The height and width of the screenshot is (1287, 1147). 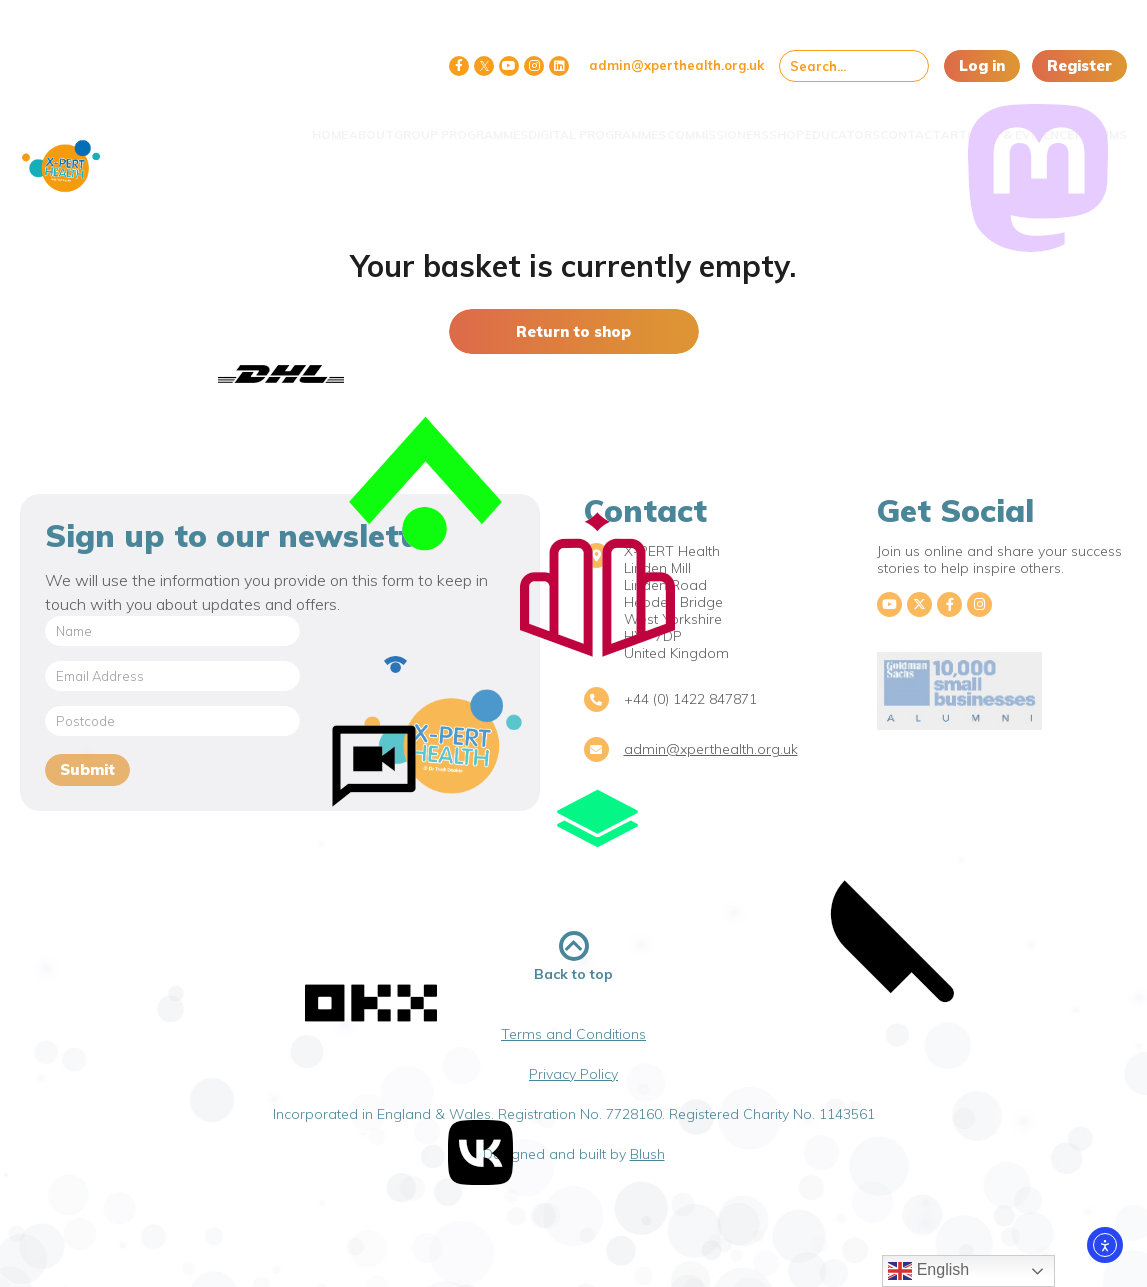 I want to click on start a video chat conversation, so click(x=374, y=763).